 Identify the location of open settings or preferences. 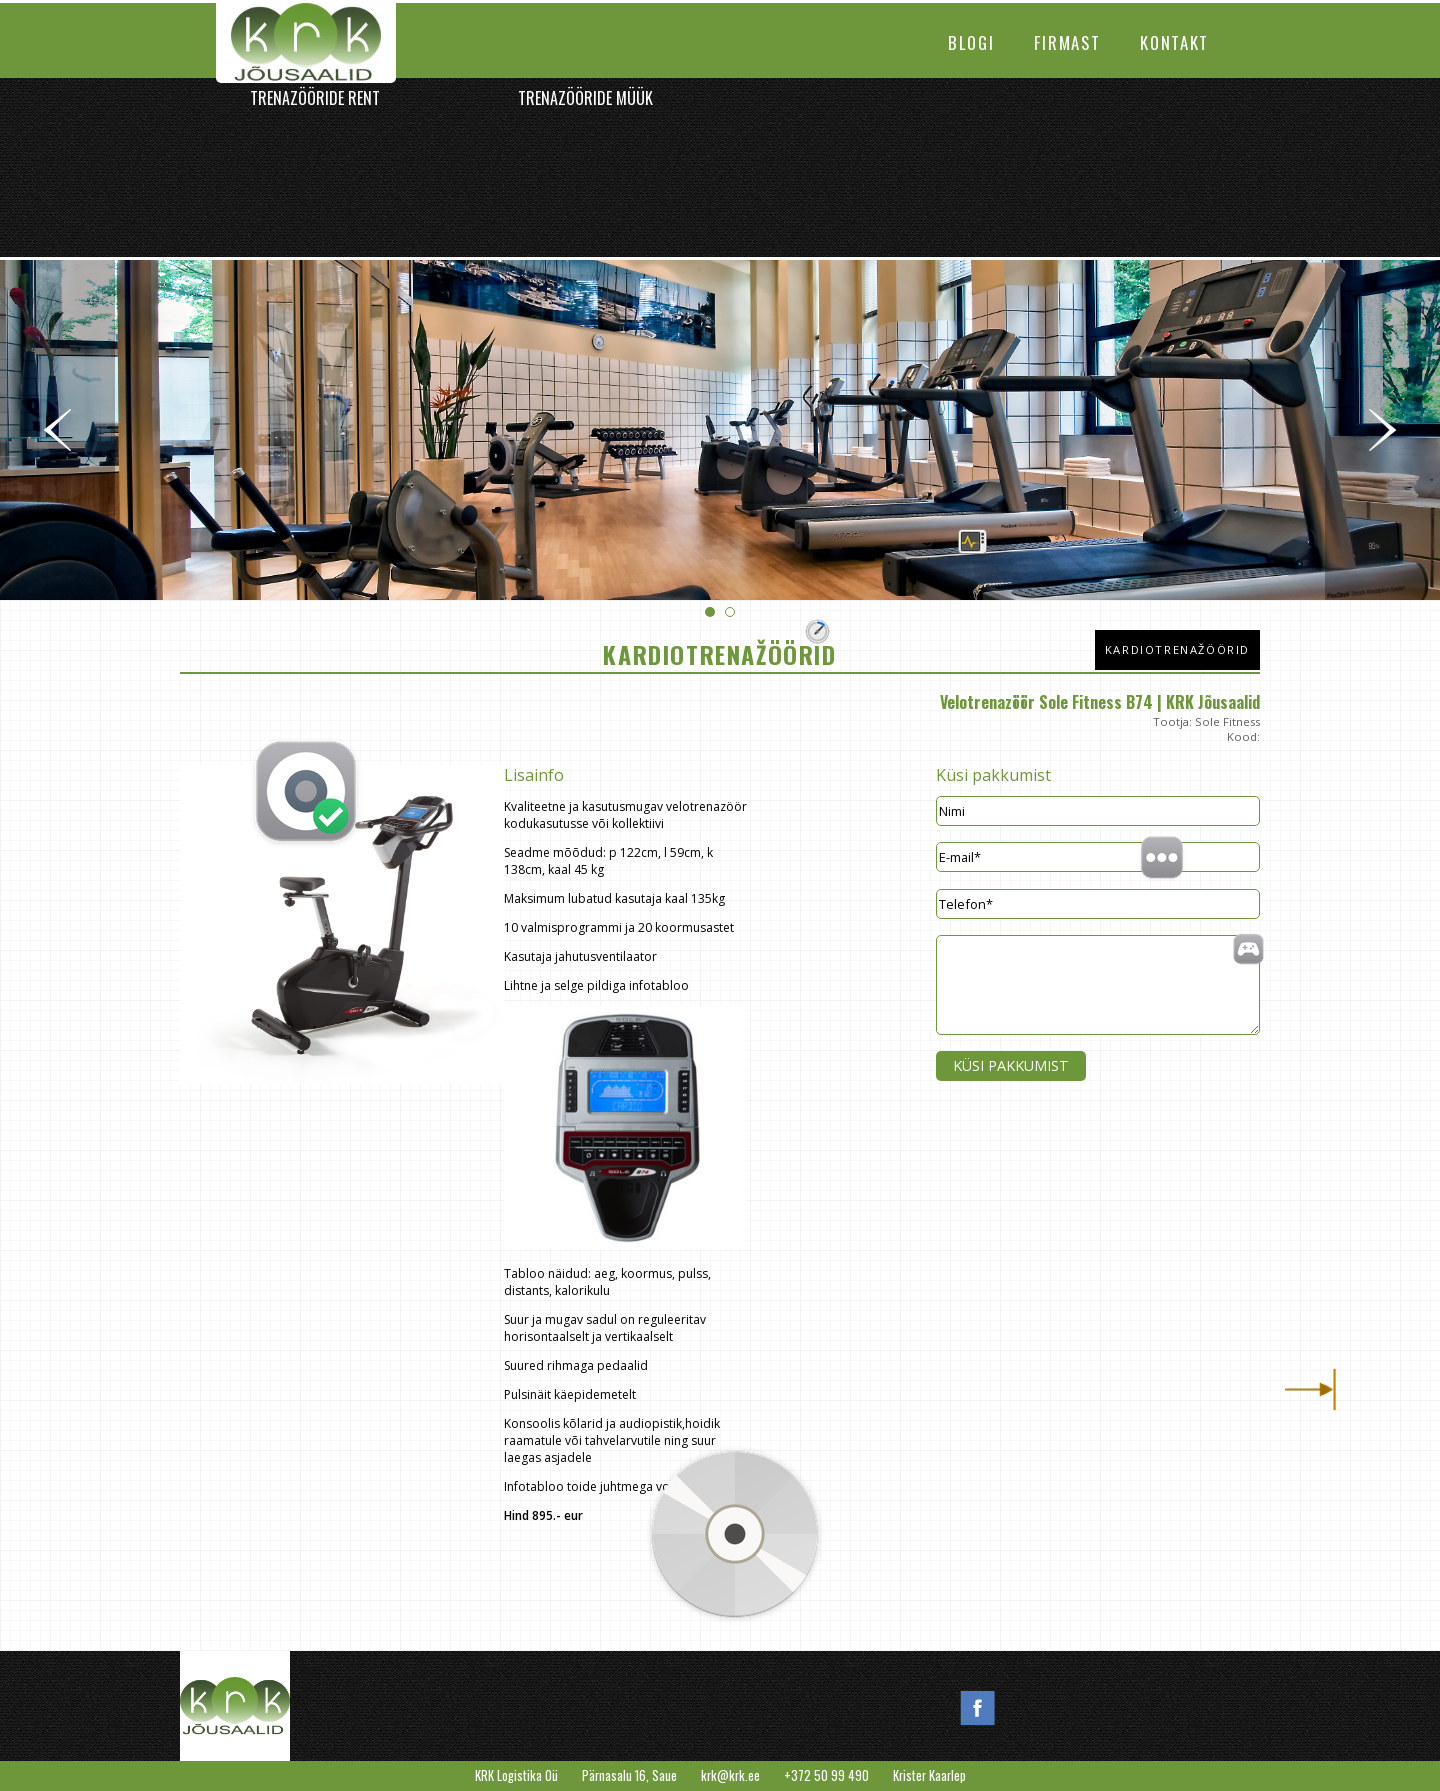
(1162, 858).